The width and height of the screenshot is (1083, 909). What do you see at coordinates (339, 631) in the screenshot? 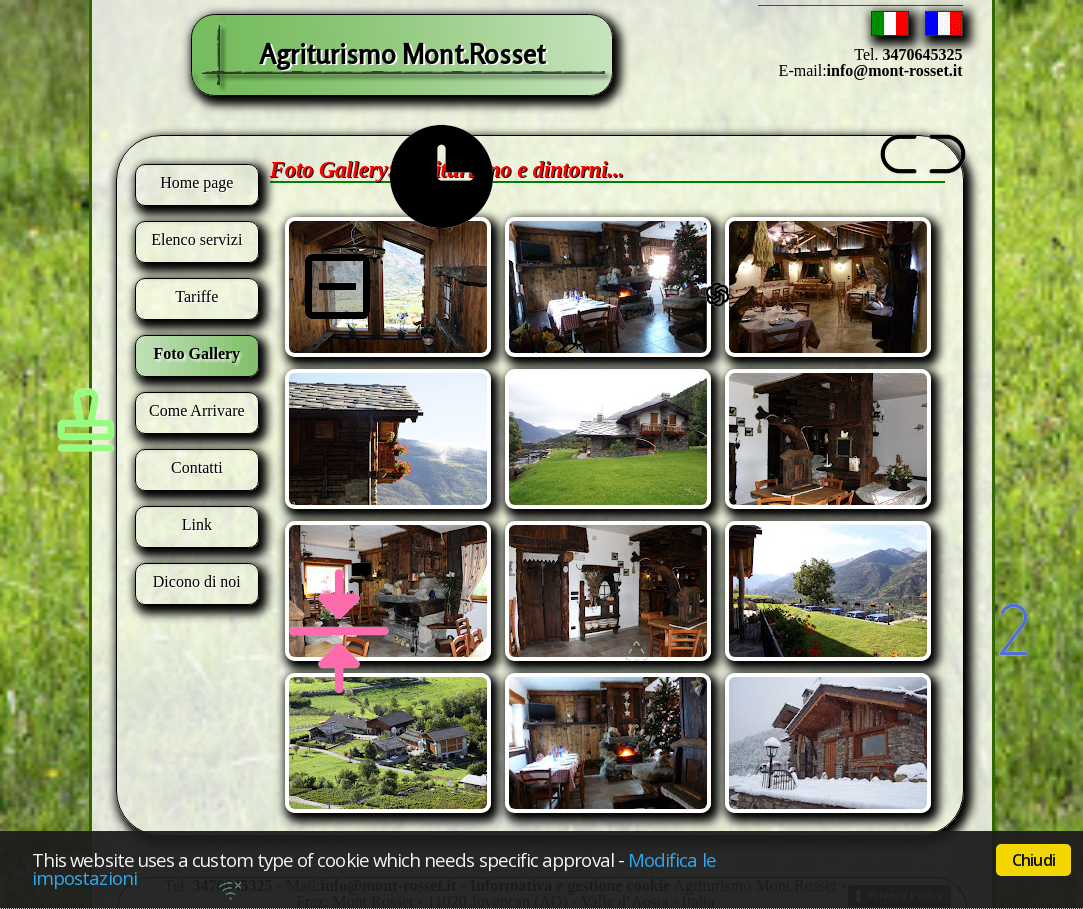
I see `collapse content vertically` at bounding box center [339, 631].